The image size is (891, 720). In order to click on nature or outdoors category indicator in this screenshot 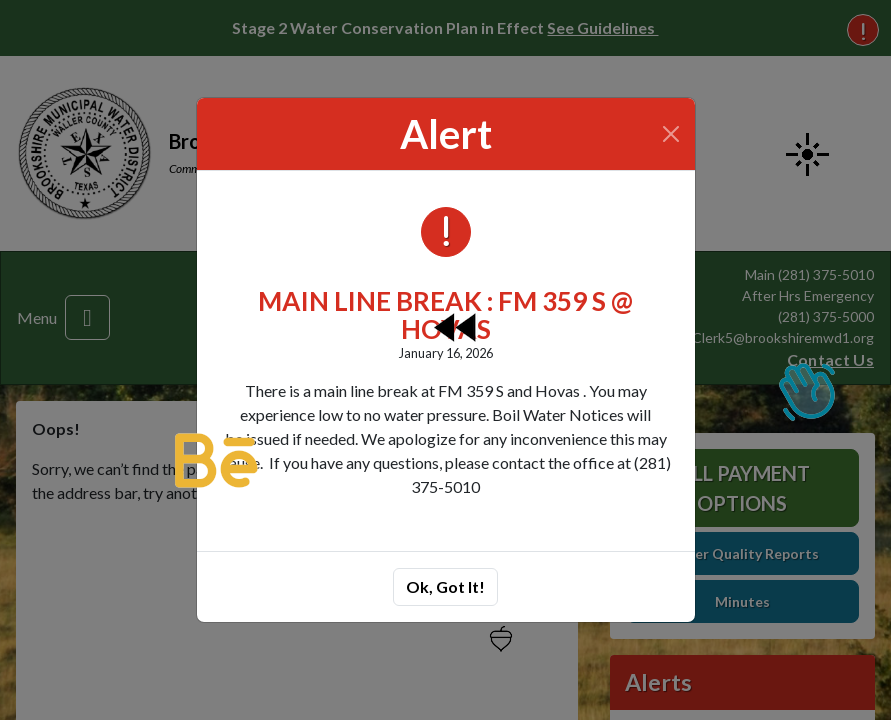, I will do `click(501, 639)`.